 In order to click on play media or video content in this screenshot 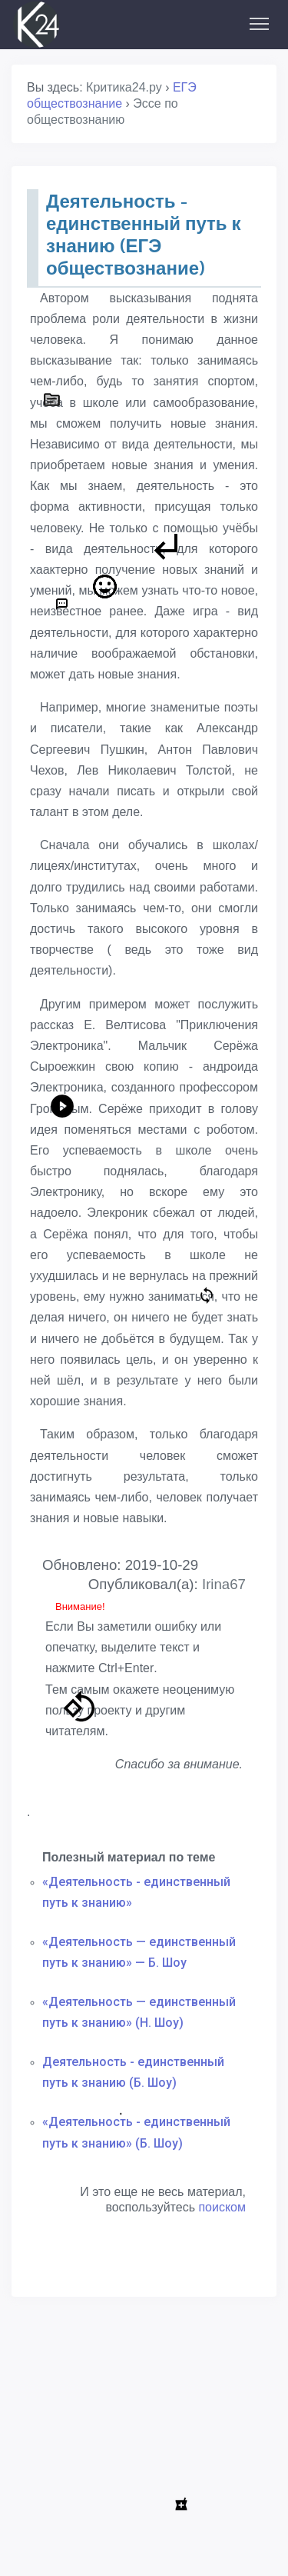, I will do `click(62, 1106)`.